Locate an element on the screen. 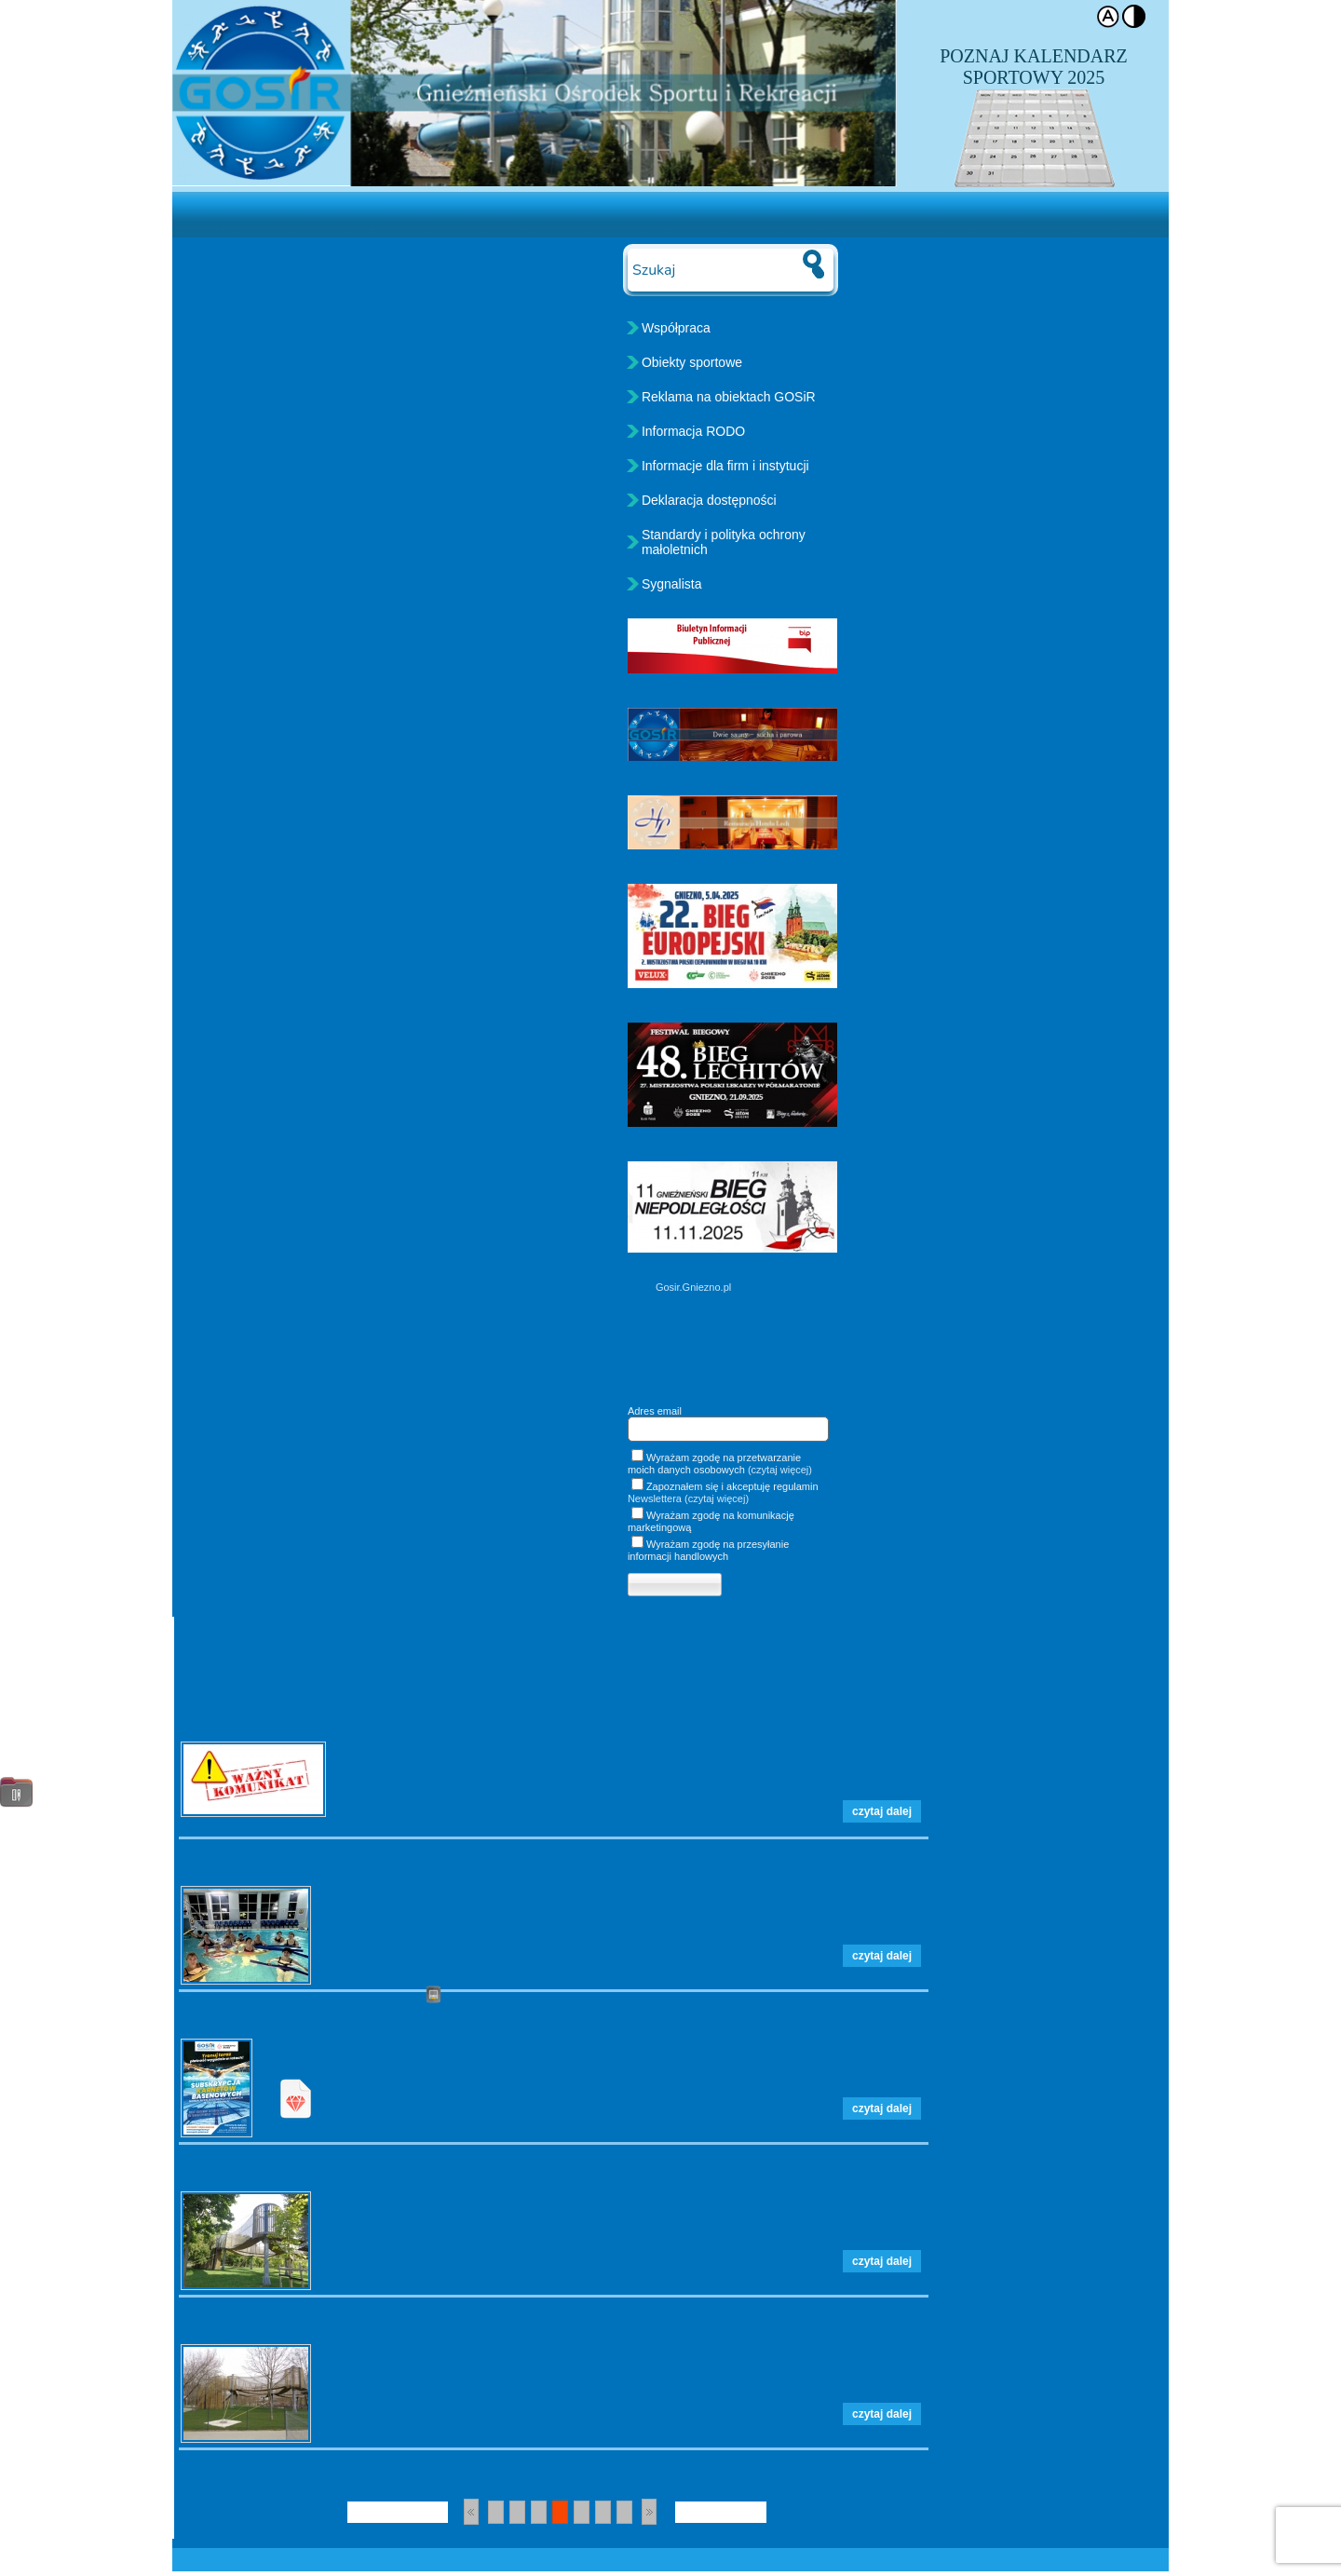  a ruby programming language source file is located at coordinates (295, 2098).